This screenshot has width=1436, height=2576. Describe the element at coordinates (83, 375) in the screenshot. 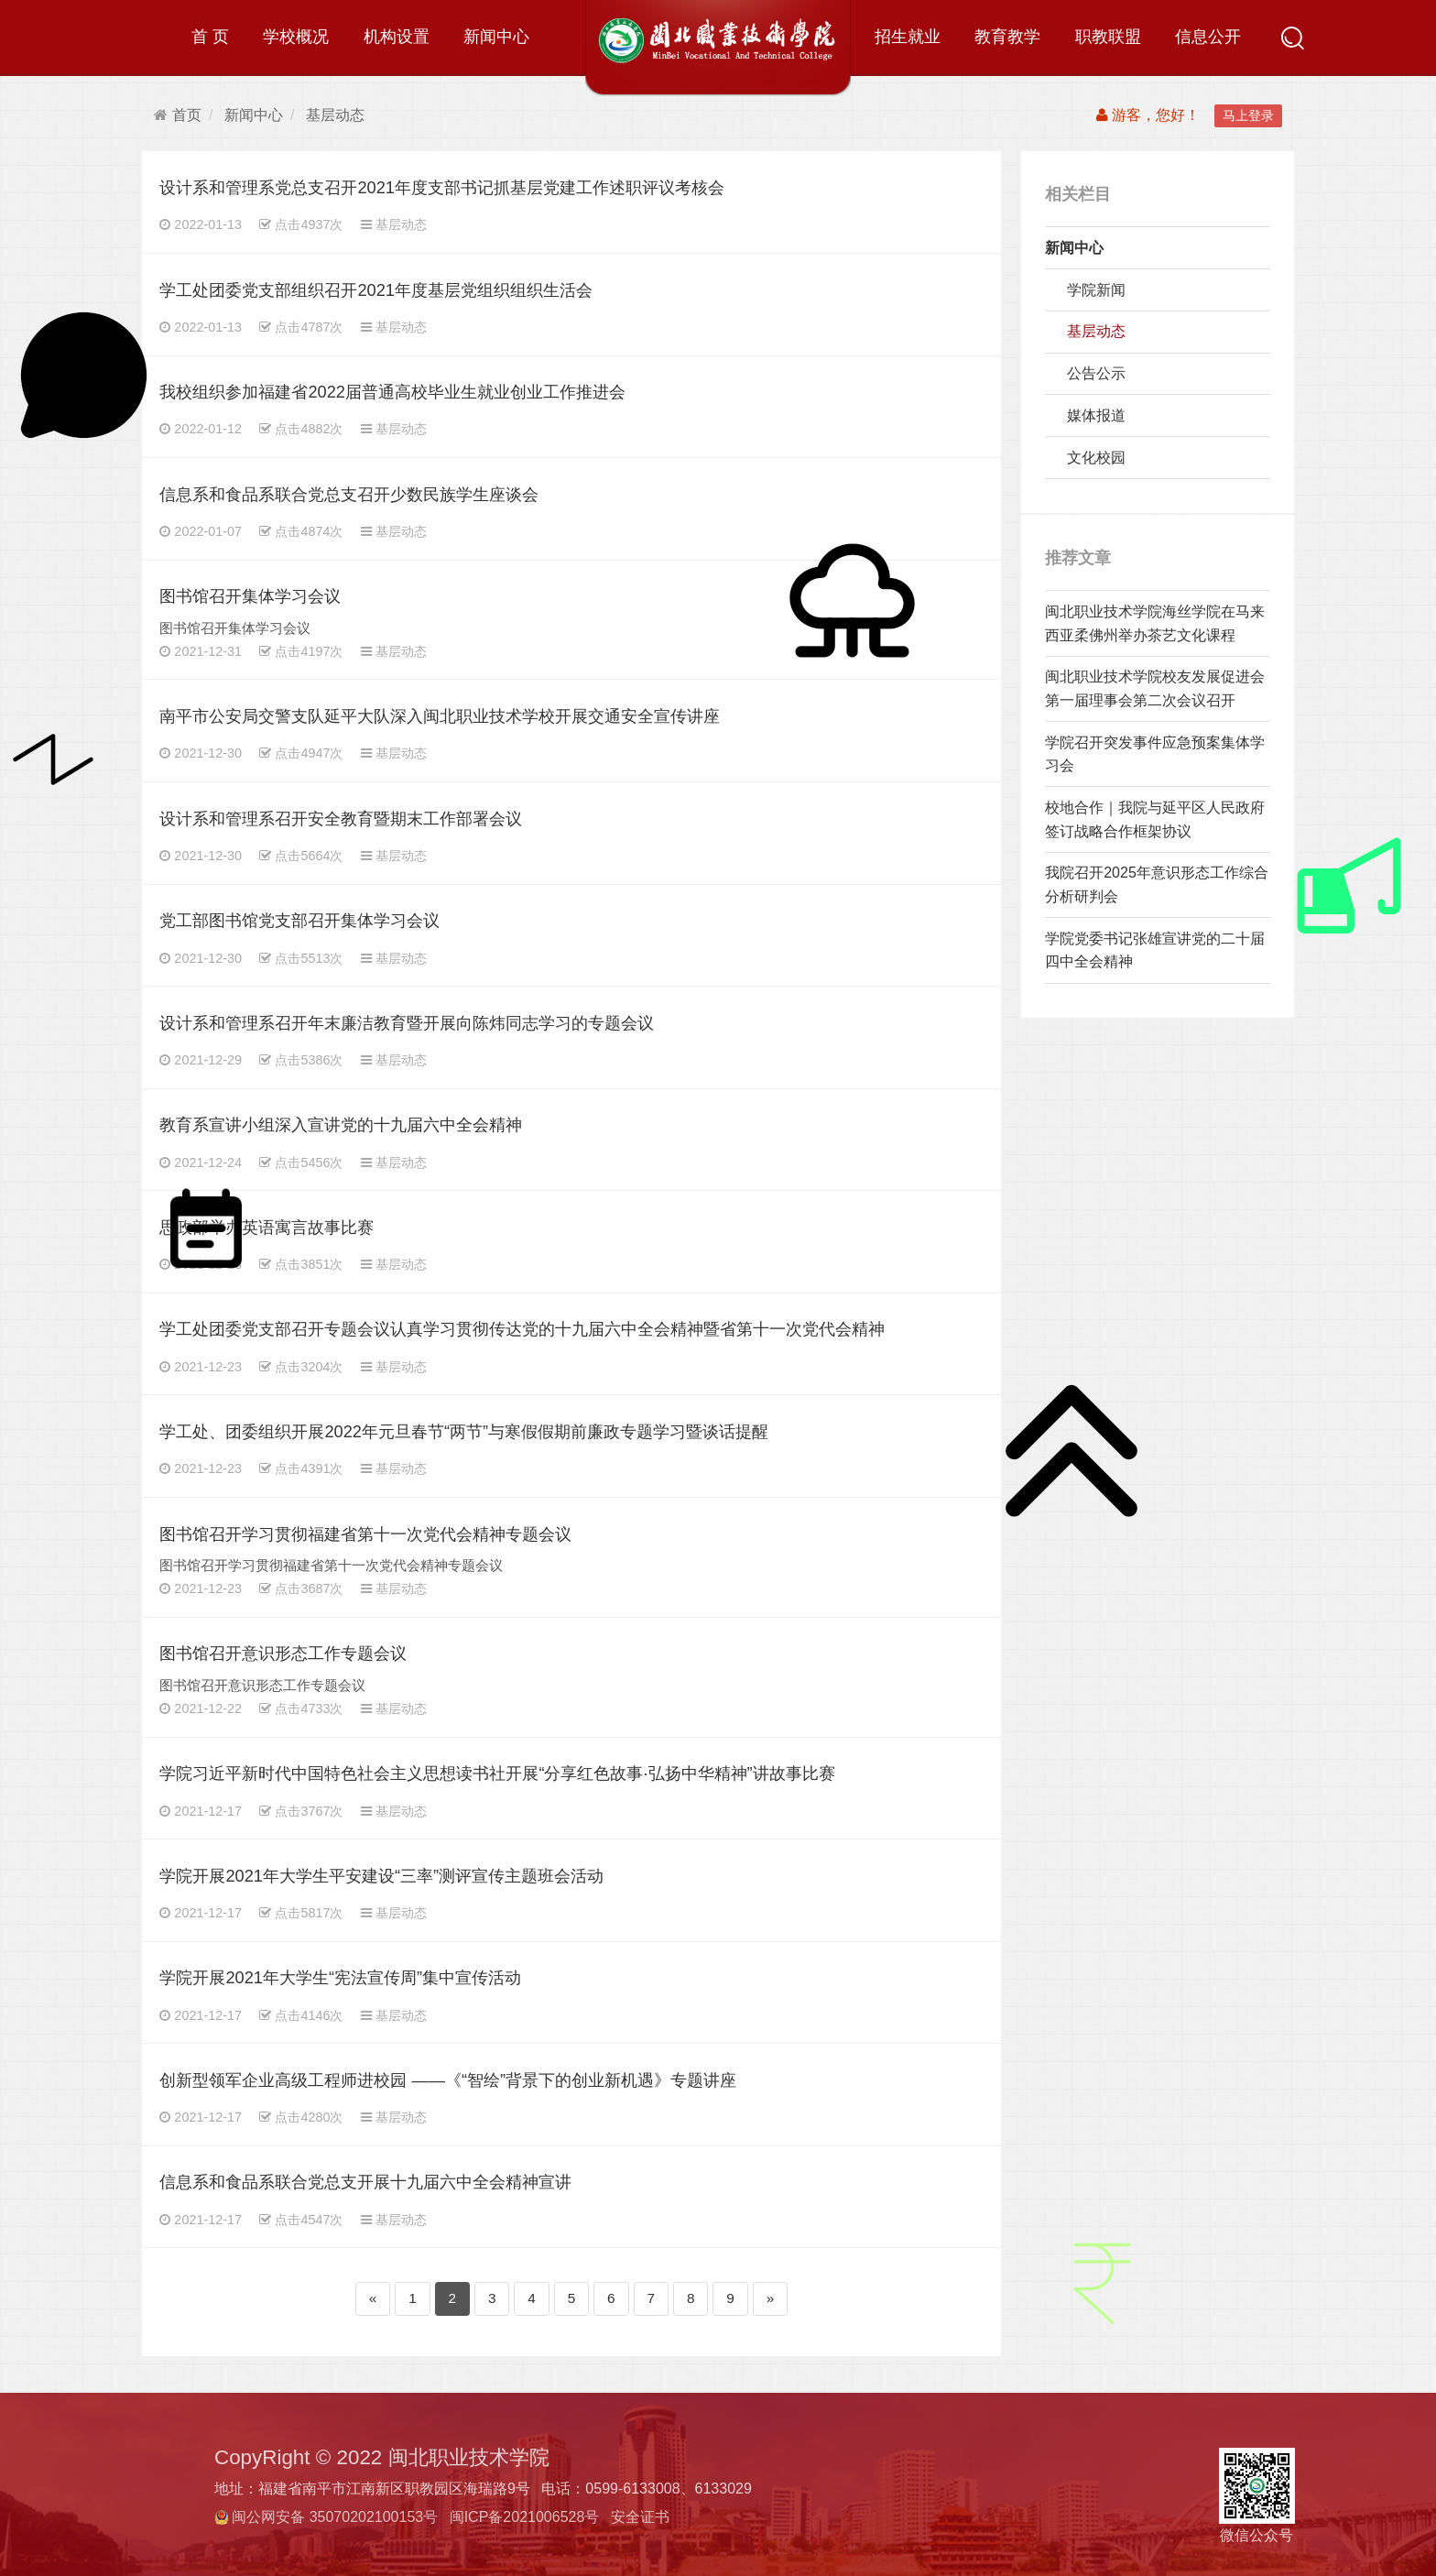

I see `open chat or messaging` at that location.